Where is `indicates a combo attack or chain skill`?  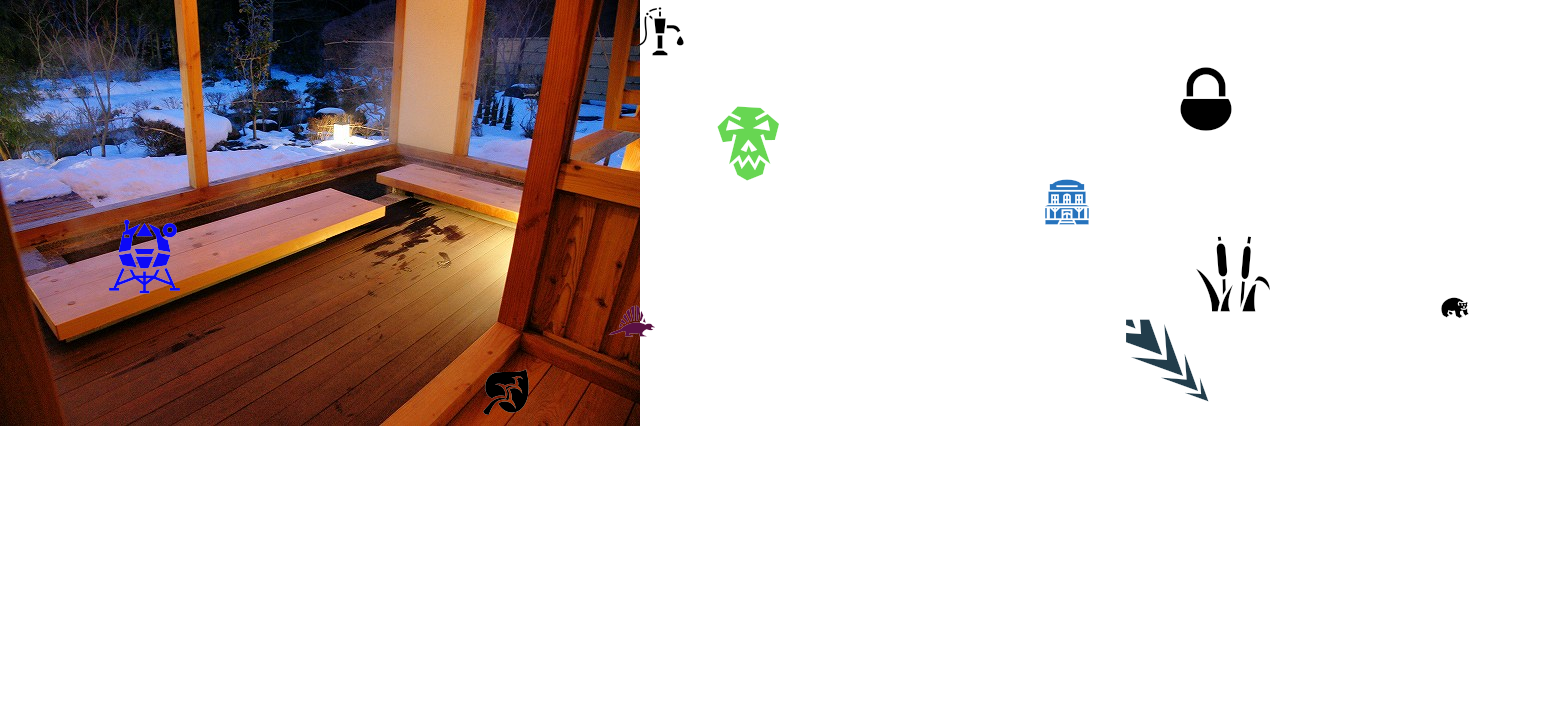
indicates a combo attack or chain skill is located at coordinates (1167, 360).